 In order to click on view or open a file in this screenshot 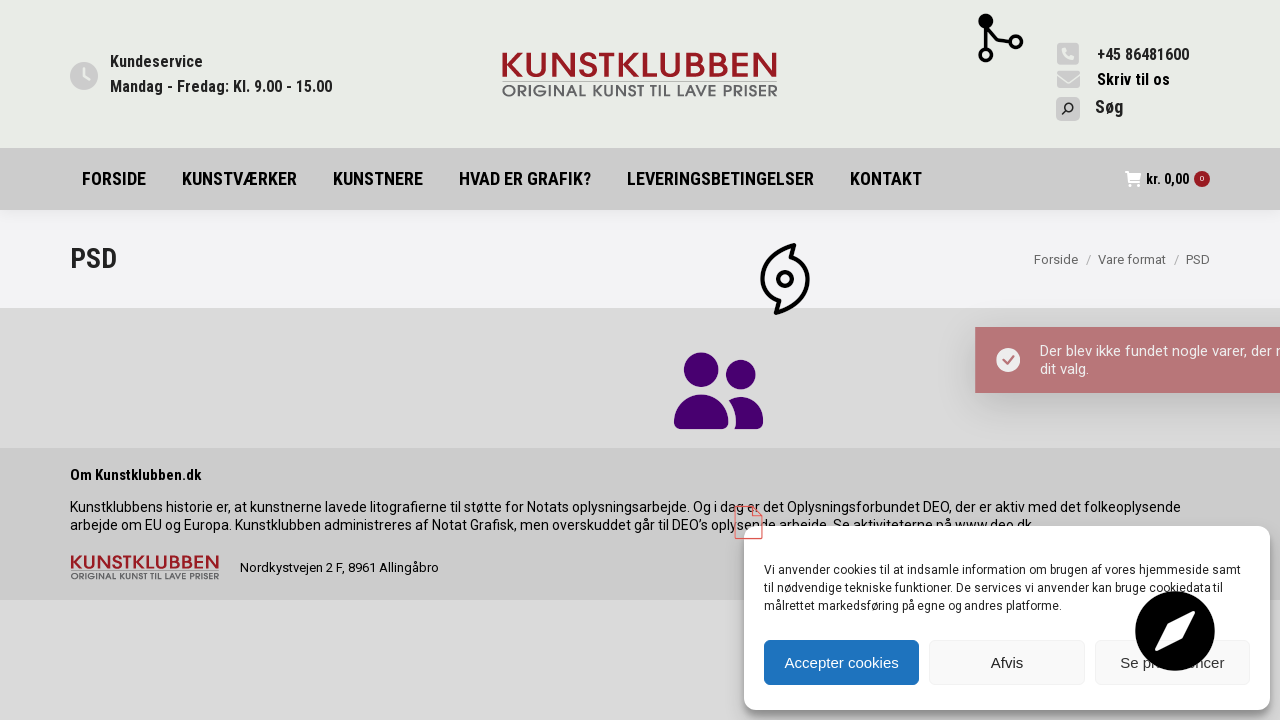, I will do `click(748, 522)`.